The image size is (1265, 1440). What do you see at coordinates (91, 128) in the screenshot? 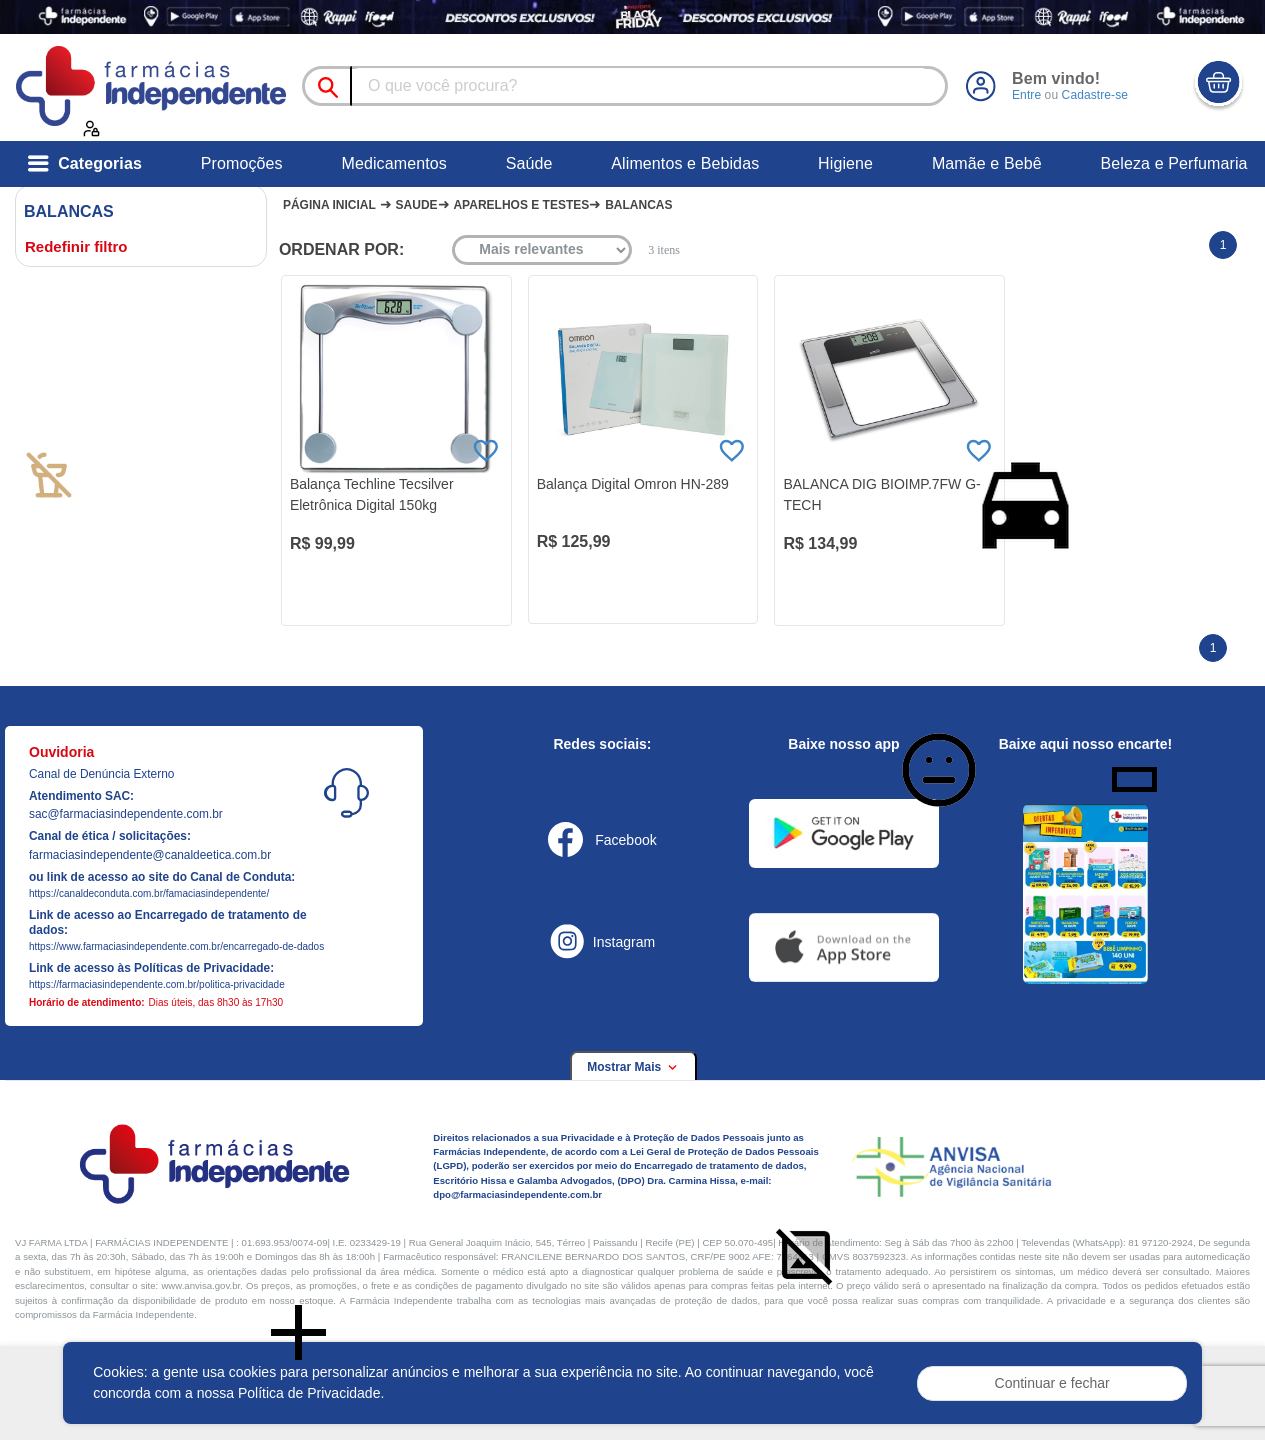
I see `lock or restrict a user account` at bounding box center [91, 128].